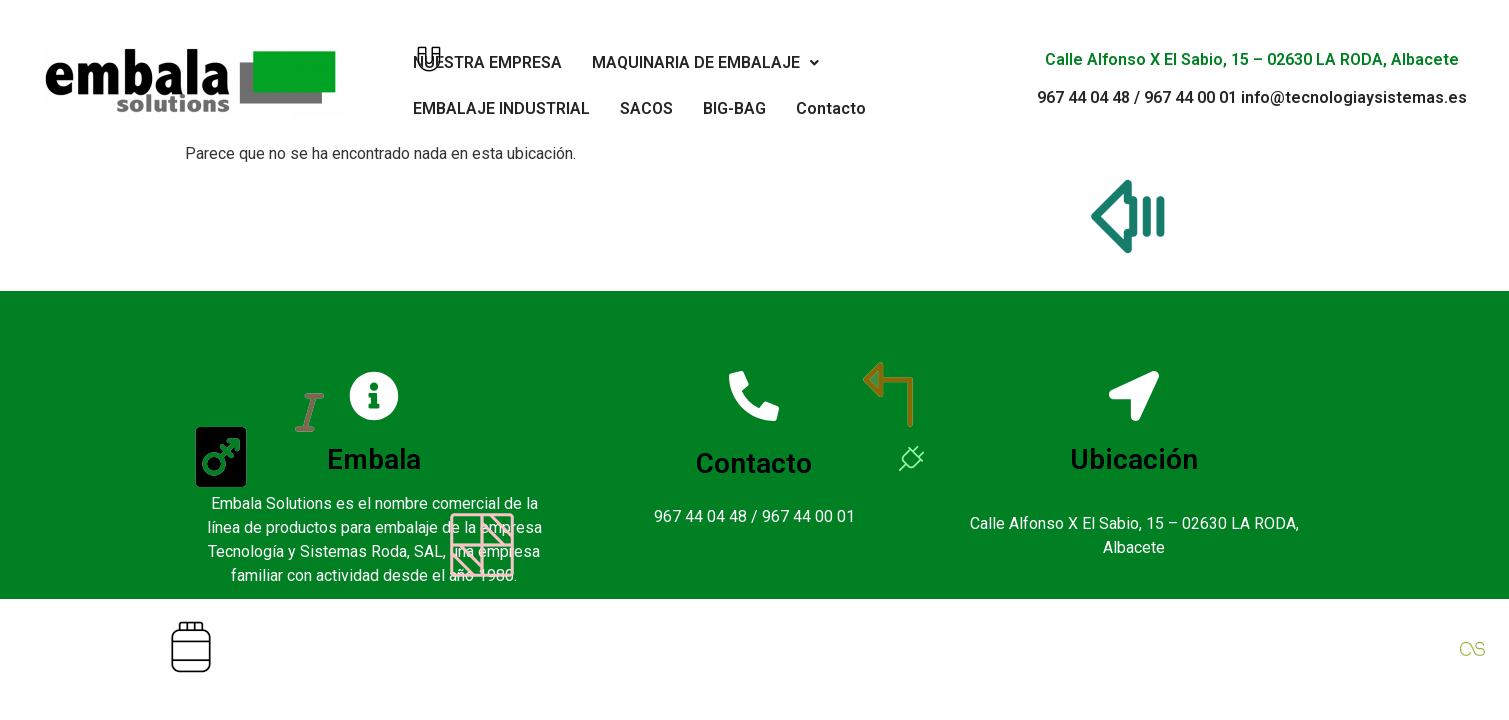 The image size is (1509, 720). What do you see at coordinates (1472, 648) in the screenshot?
I see `connect to last.fm account` at bounding box center [1472, 648].